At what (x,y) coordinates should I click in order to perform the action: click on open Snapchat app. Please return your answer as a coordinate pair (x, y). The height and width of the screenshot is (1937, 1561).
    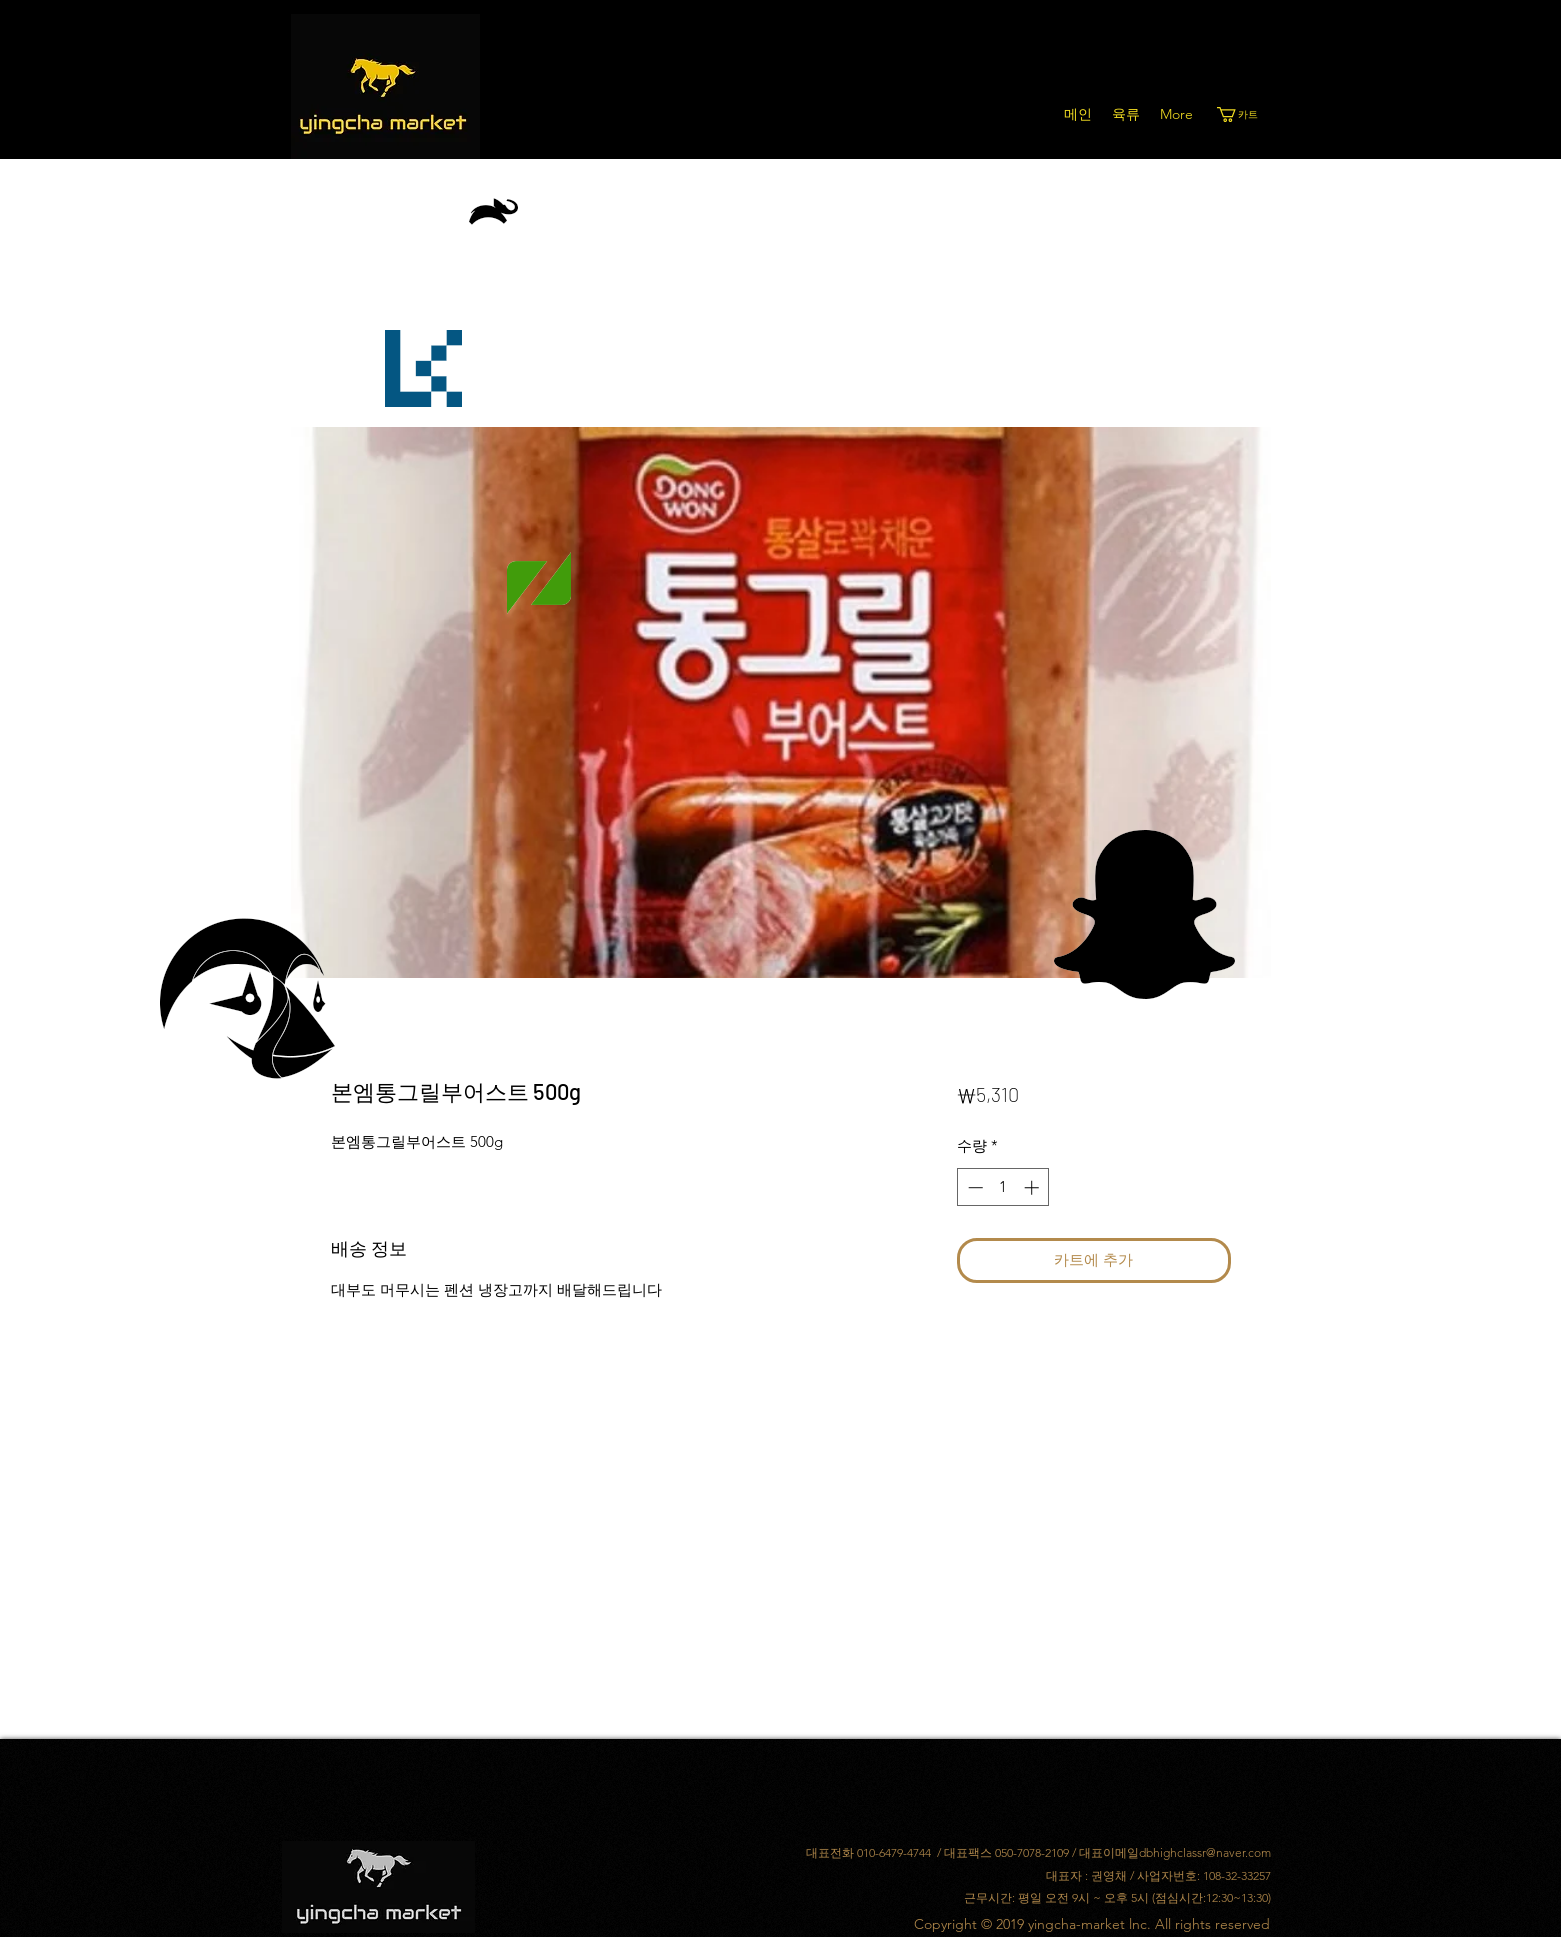
    Looking at the image, I should click on (1144, 914).